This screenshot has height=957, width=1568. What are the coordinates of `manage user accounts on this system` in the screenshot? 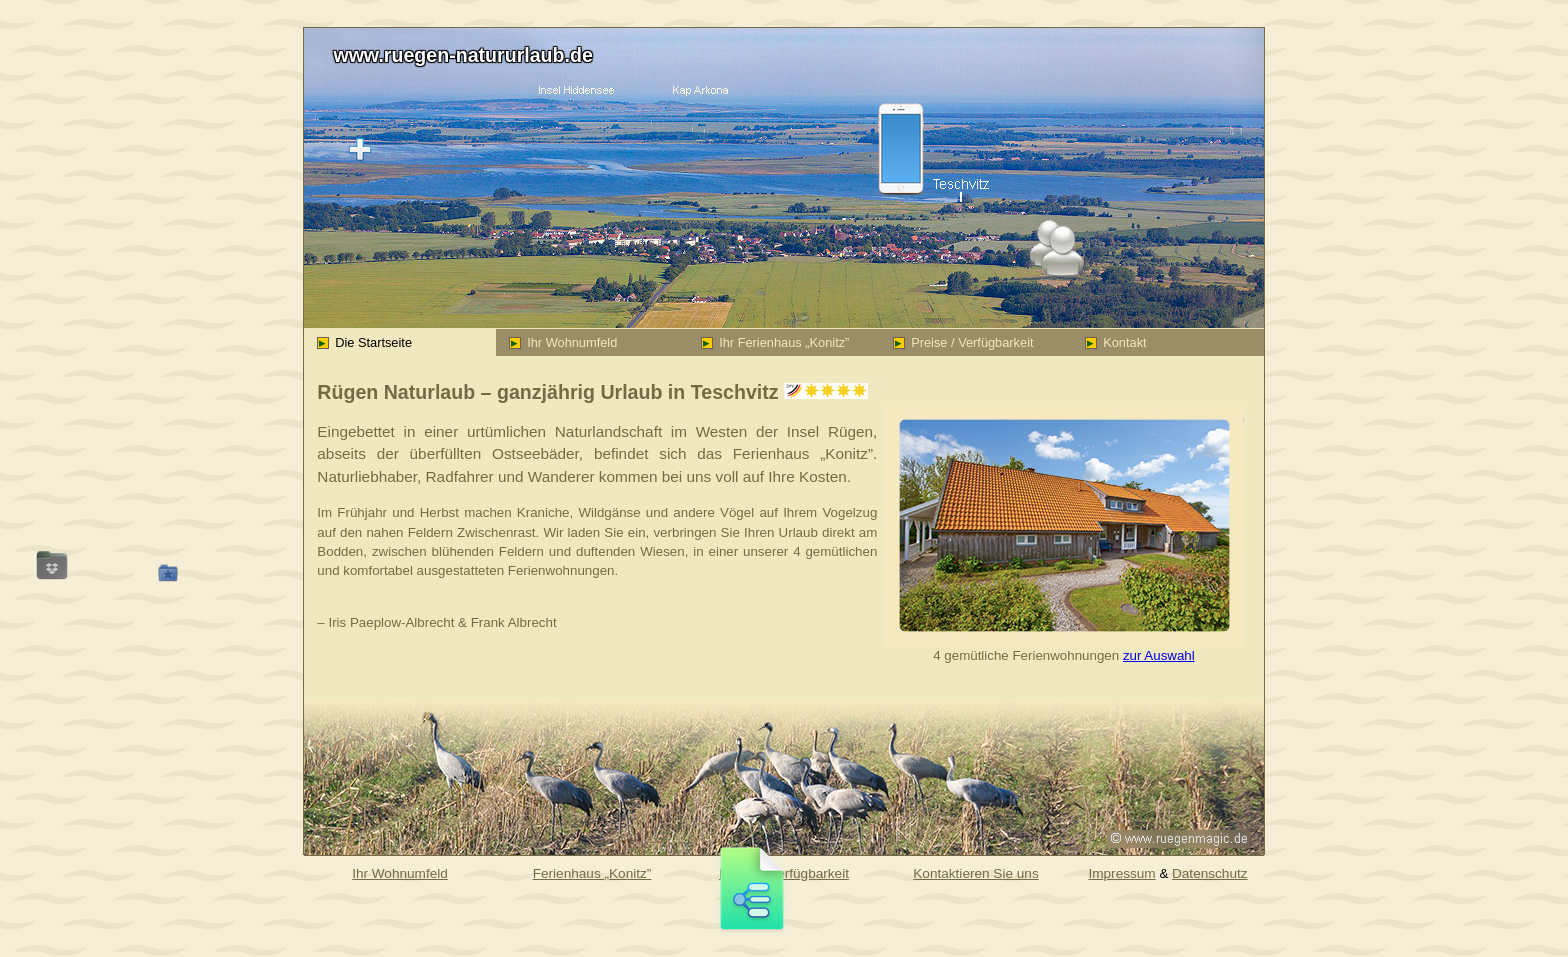 It's located at (1057, 249).